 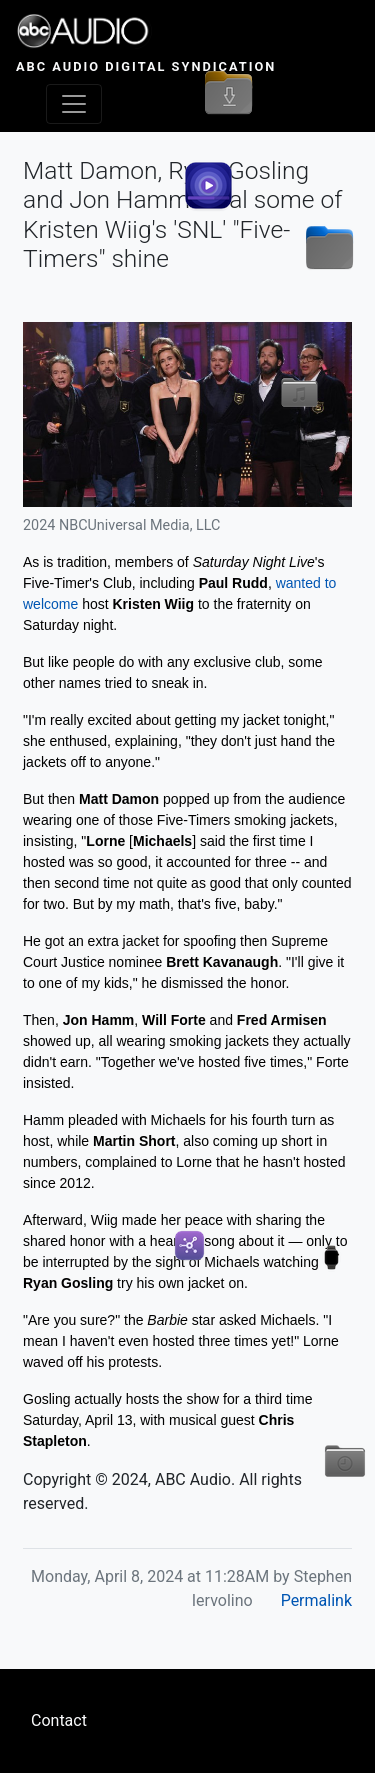 I want to click on open your downloads folder, so click(x=228, y=92).